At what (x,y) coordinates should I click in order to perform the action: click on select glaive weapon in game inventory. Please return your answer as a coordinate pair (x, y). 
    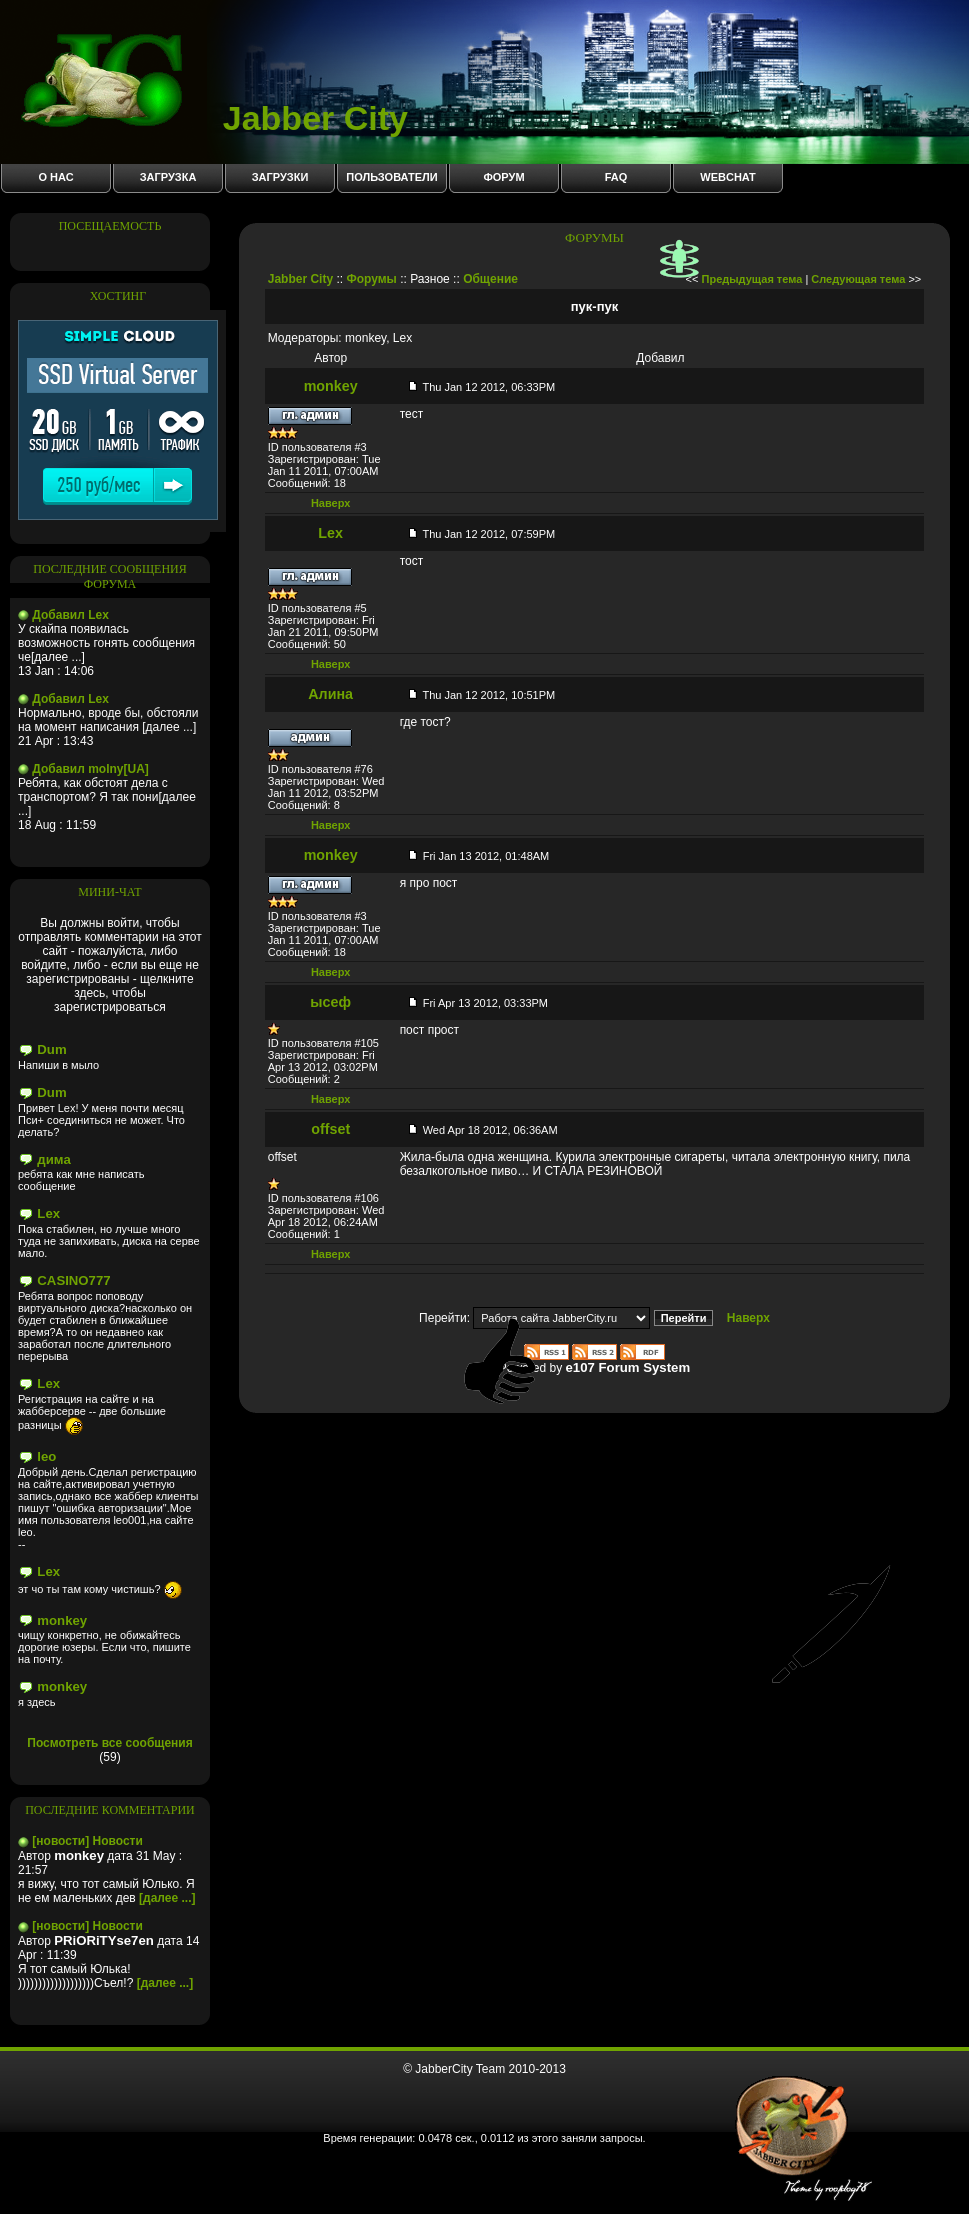
    Looking at the image, I should click on (832, 1623).